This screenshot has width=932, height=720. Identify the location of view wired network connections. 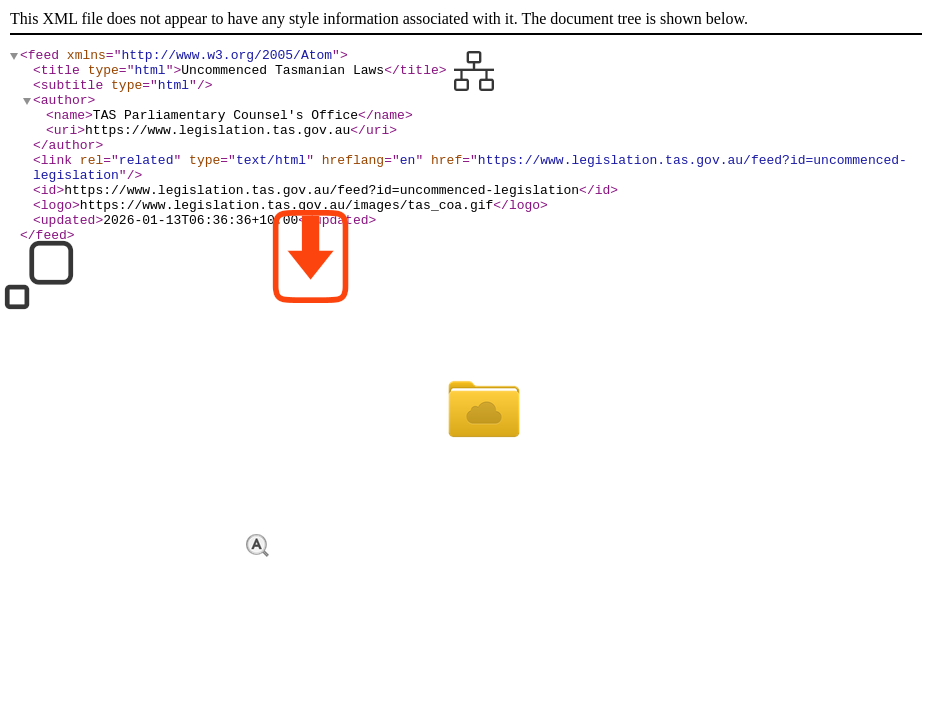
(474, 71).